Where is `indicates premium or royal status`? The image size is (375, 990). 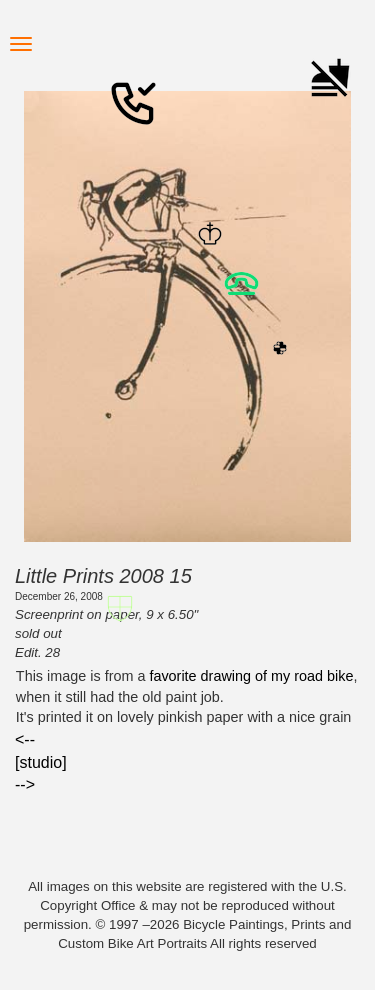 indicates premium or royal status is located at coordinates (210, 235).